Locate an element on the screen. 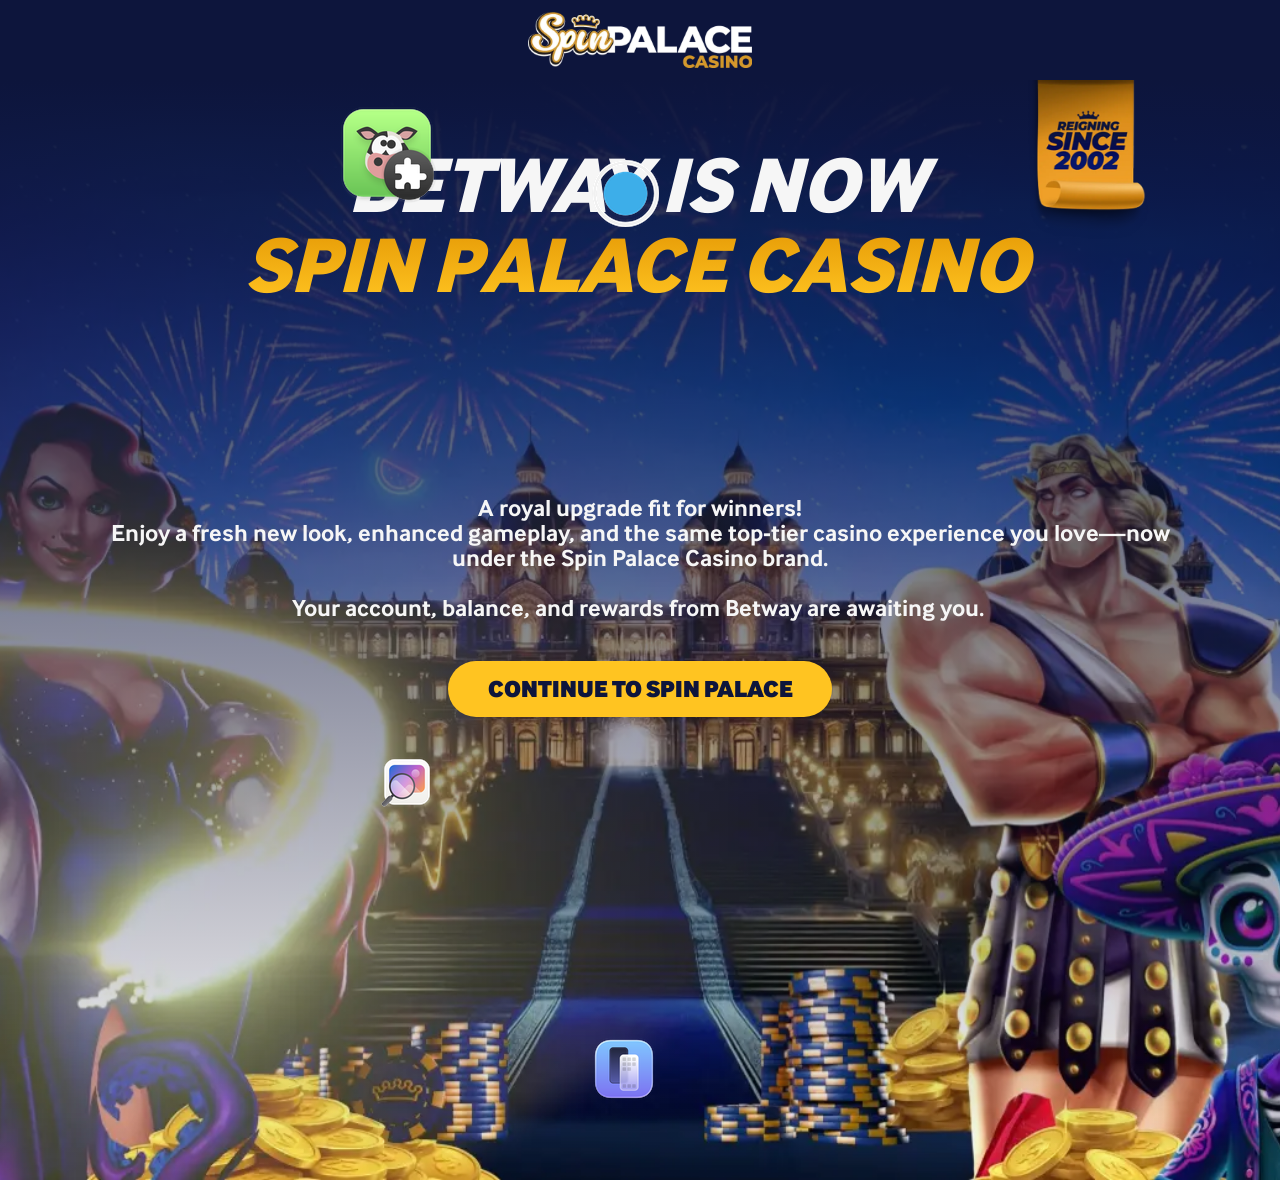 This screenshot has height=1180, width=1280. open gnome loupe image viewer is located at coordinates (407, 782).